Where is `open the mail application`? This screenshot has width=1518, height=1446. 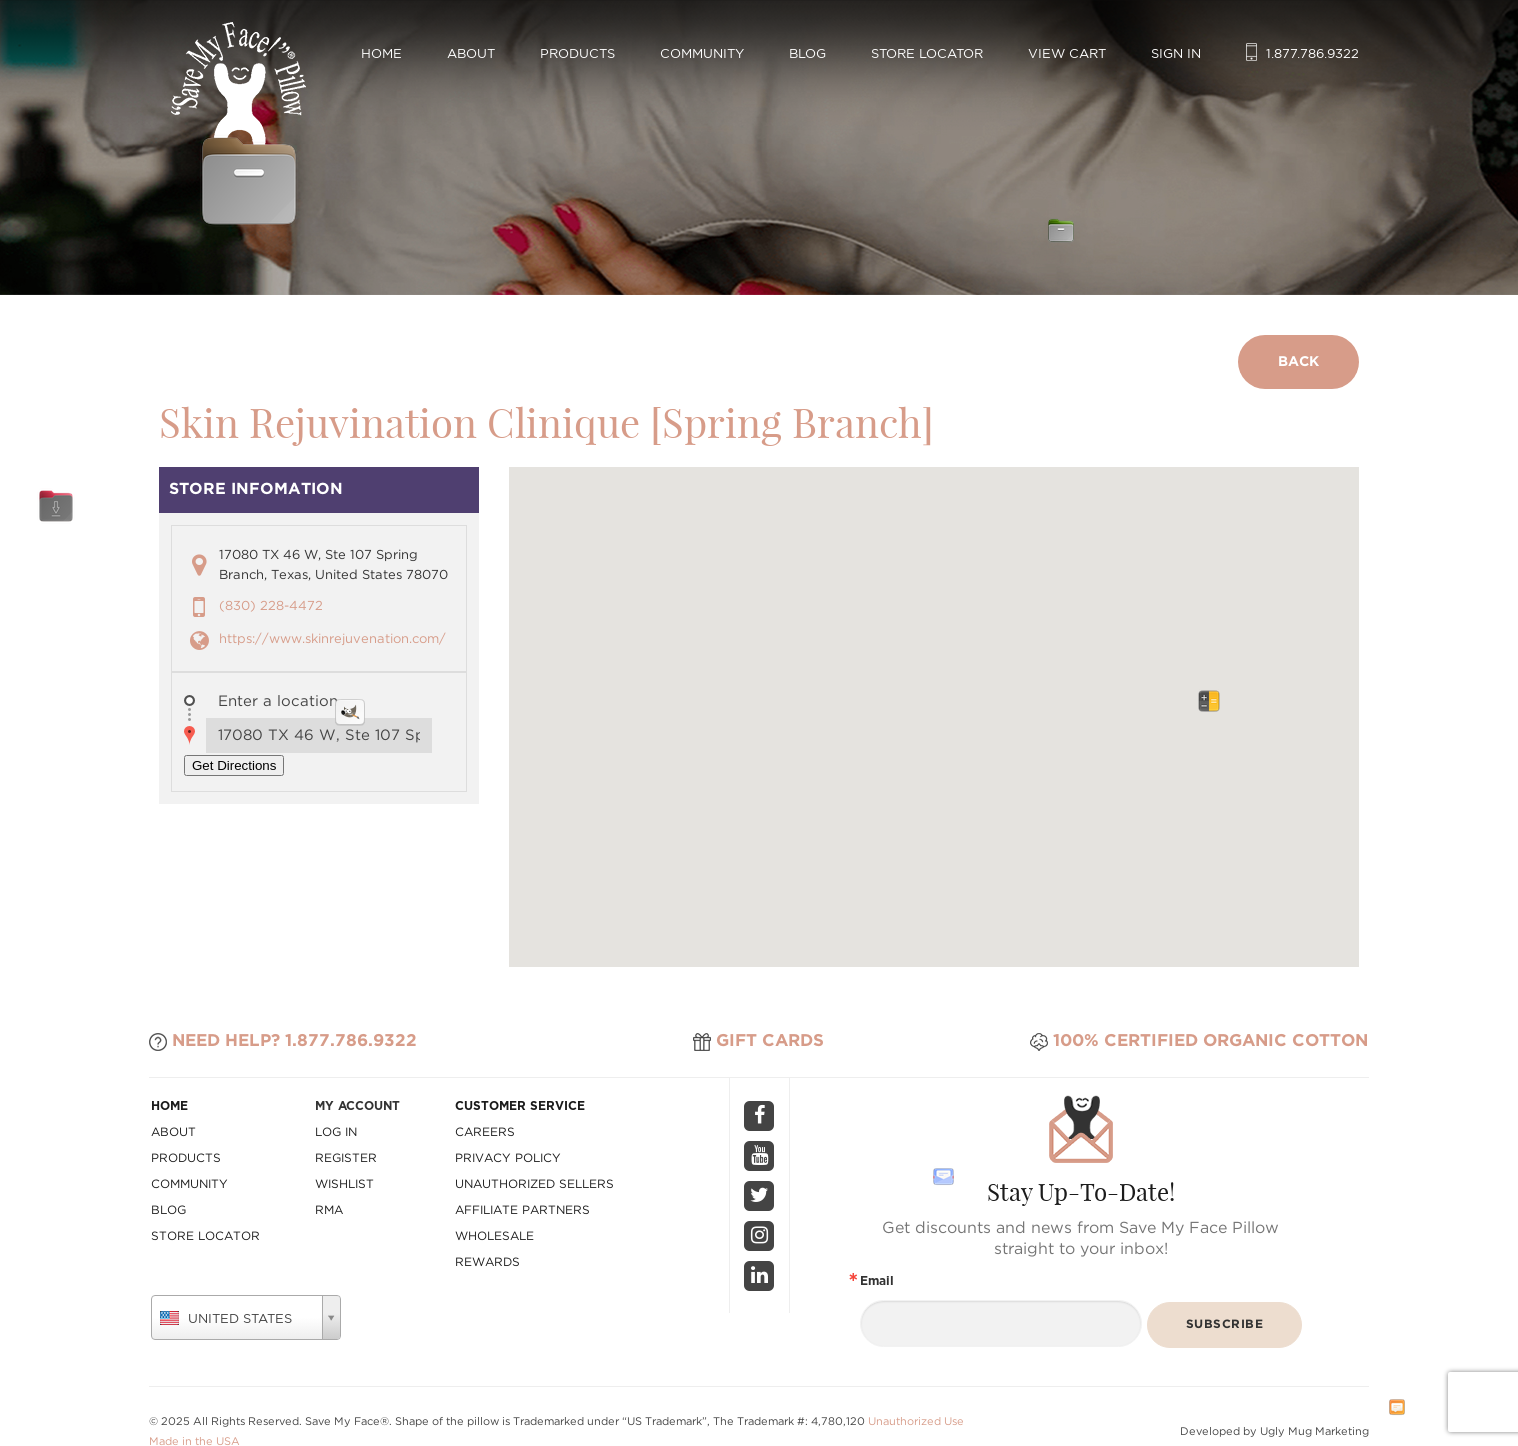
open the mail application is located at coordinates (943, 1176).